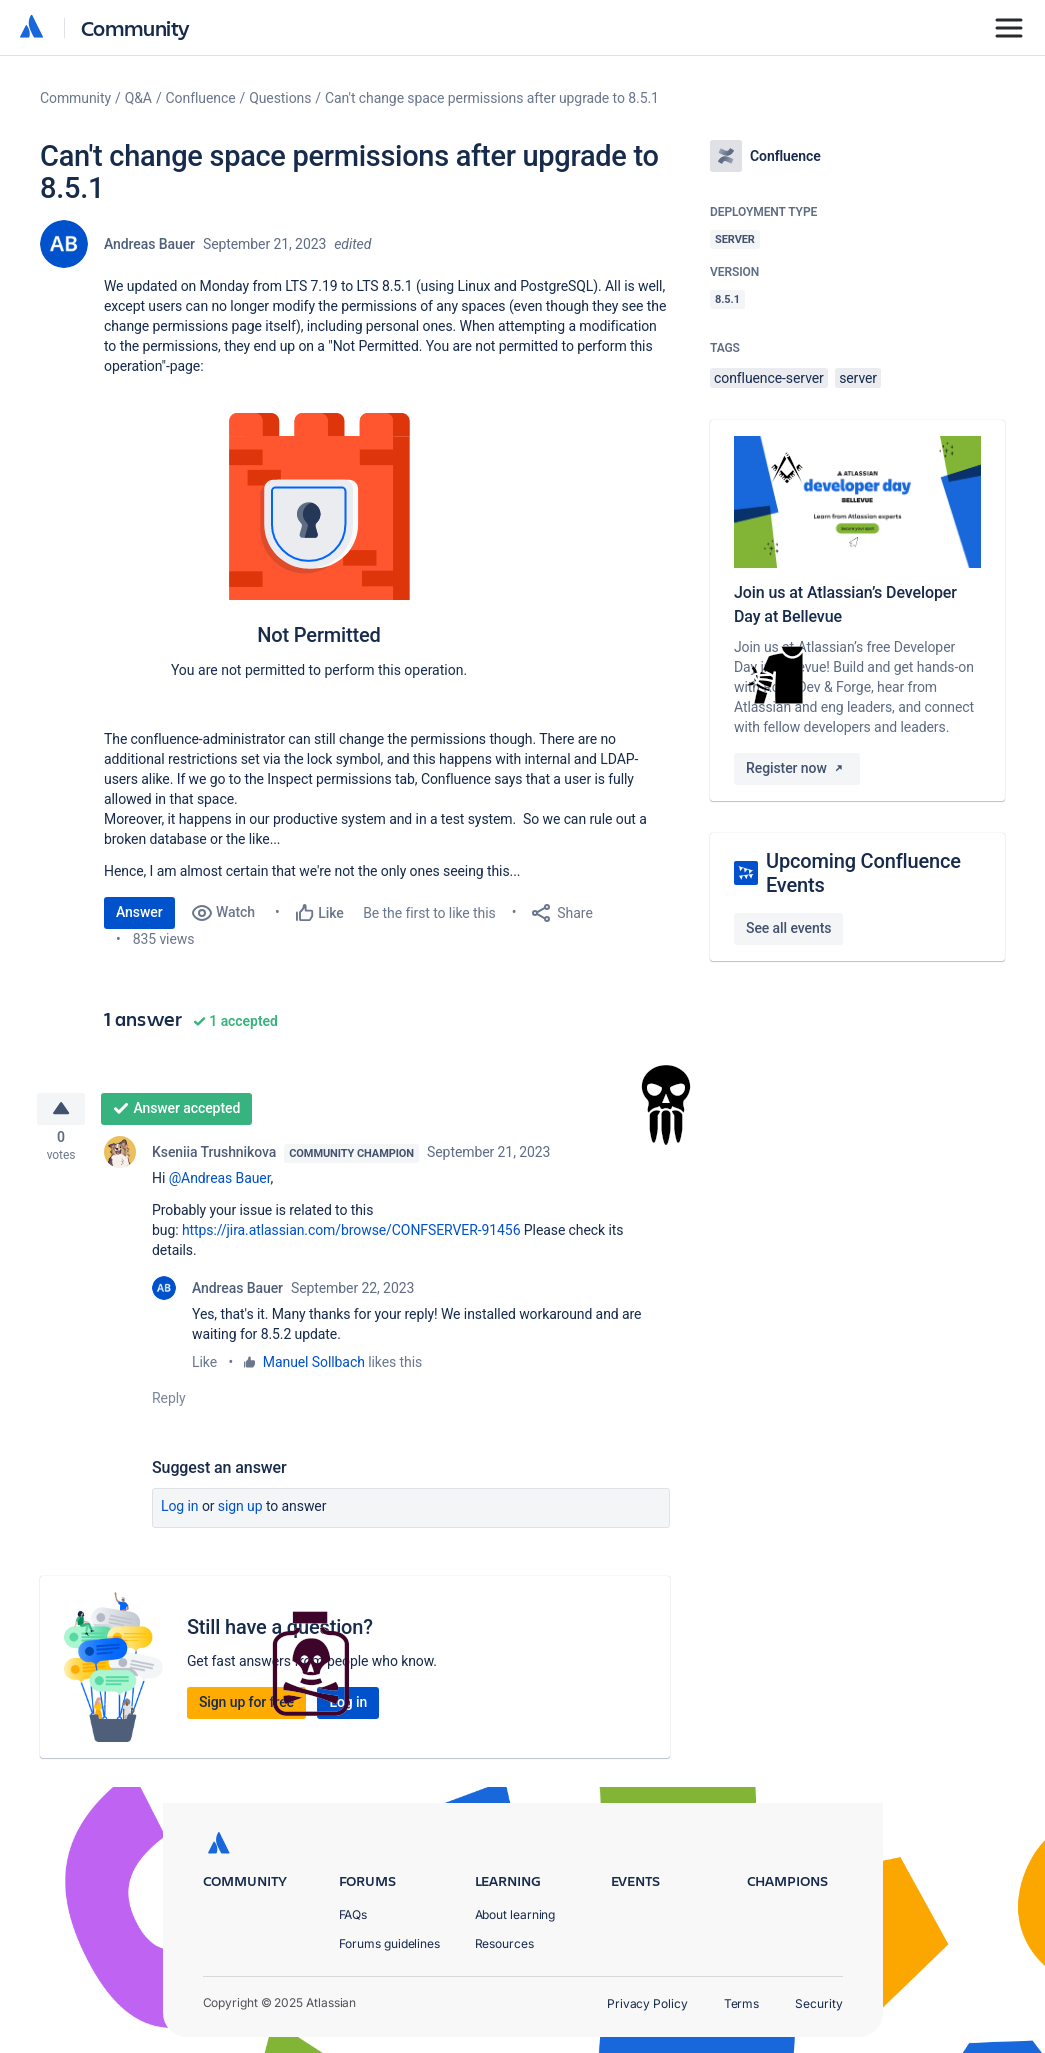  I want to click on poison or toxic item in game inventory, so click(310, 1663).